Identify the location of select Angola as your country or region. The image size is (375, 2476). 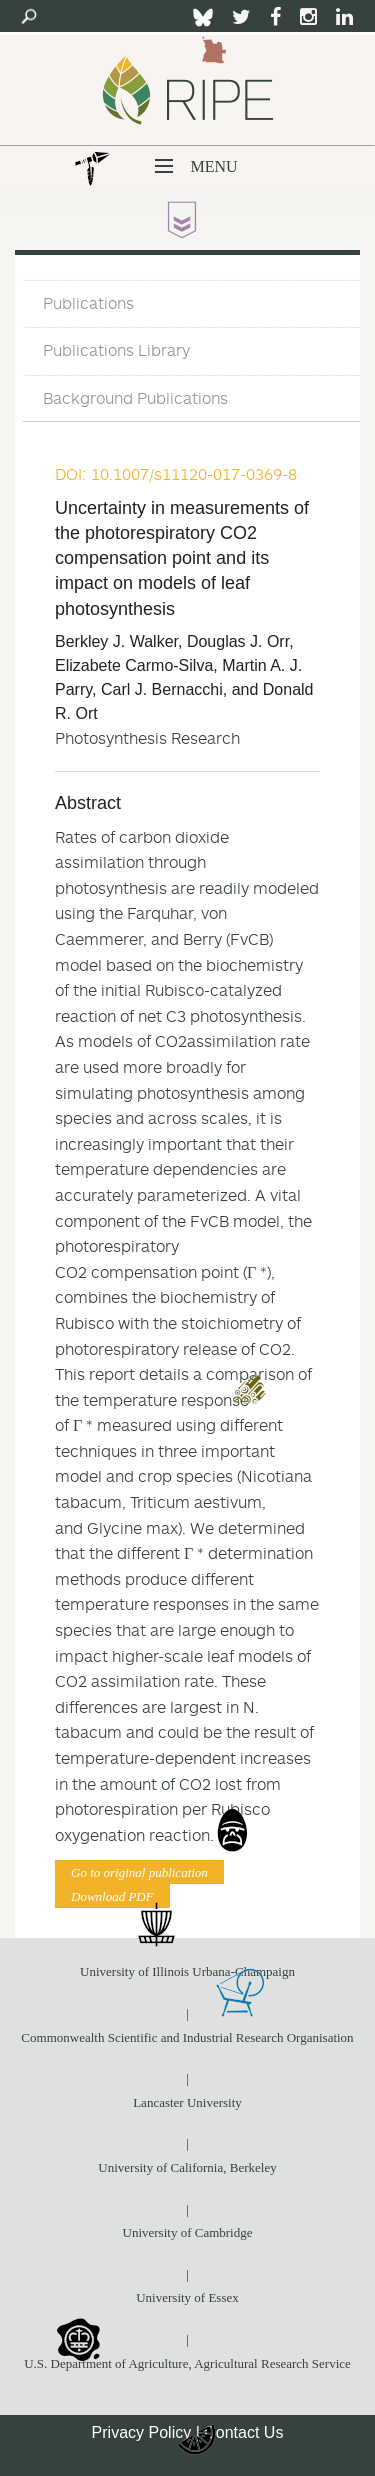
(214, 50).